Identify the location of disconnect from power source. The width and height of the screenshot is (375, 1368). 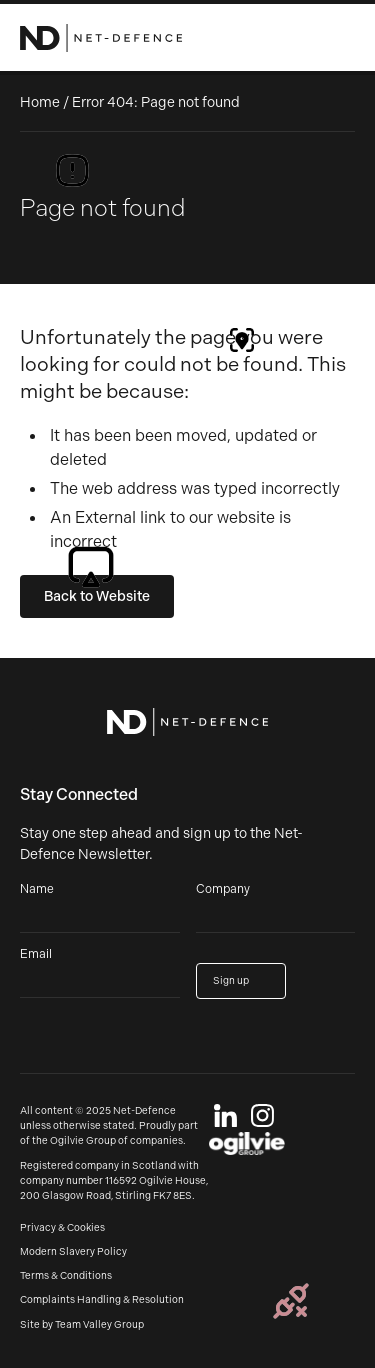
(291, 1301).